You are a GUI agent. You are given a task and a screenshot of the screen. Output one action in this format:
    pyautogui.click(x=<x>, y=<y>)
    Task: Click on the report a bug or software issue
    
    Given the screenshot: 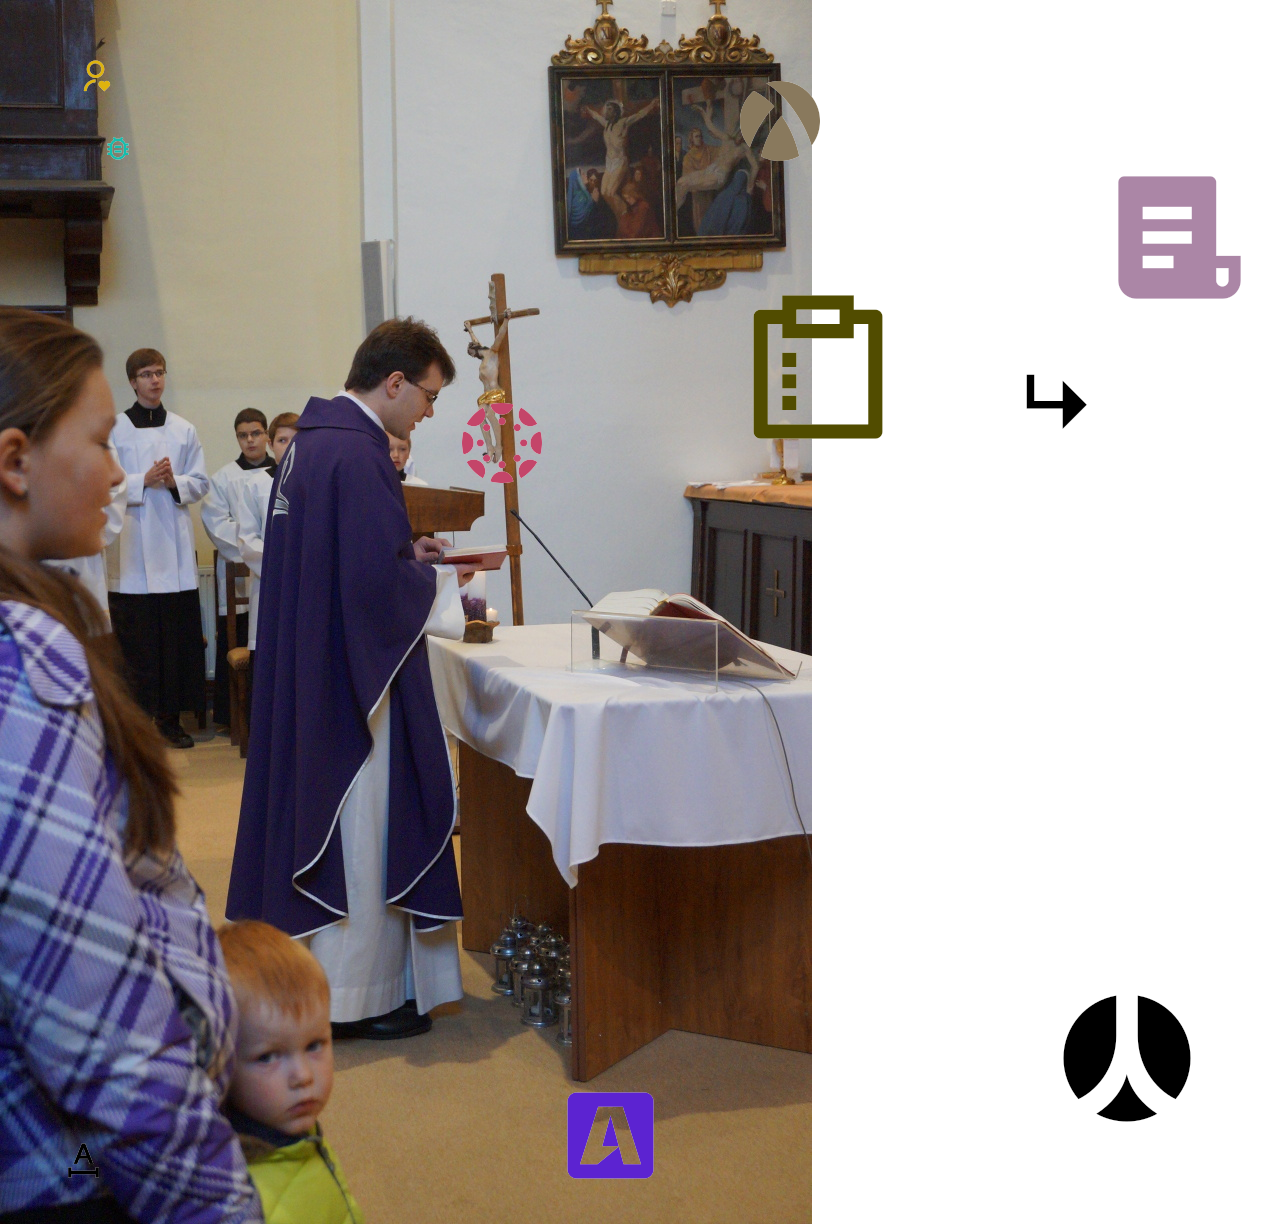 What is the action you would take?
    pyautogui.click(x=118, y=148)
    